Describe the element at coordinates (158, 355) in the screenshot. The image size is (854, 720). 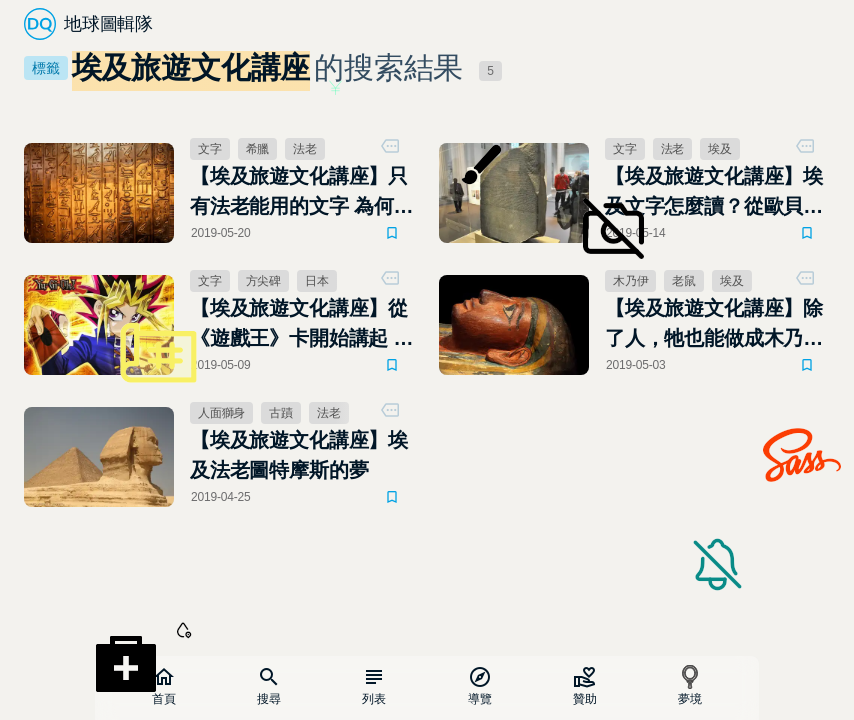
I see `view project blueprints or technical plans` at that location.